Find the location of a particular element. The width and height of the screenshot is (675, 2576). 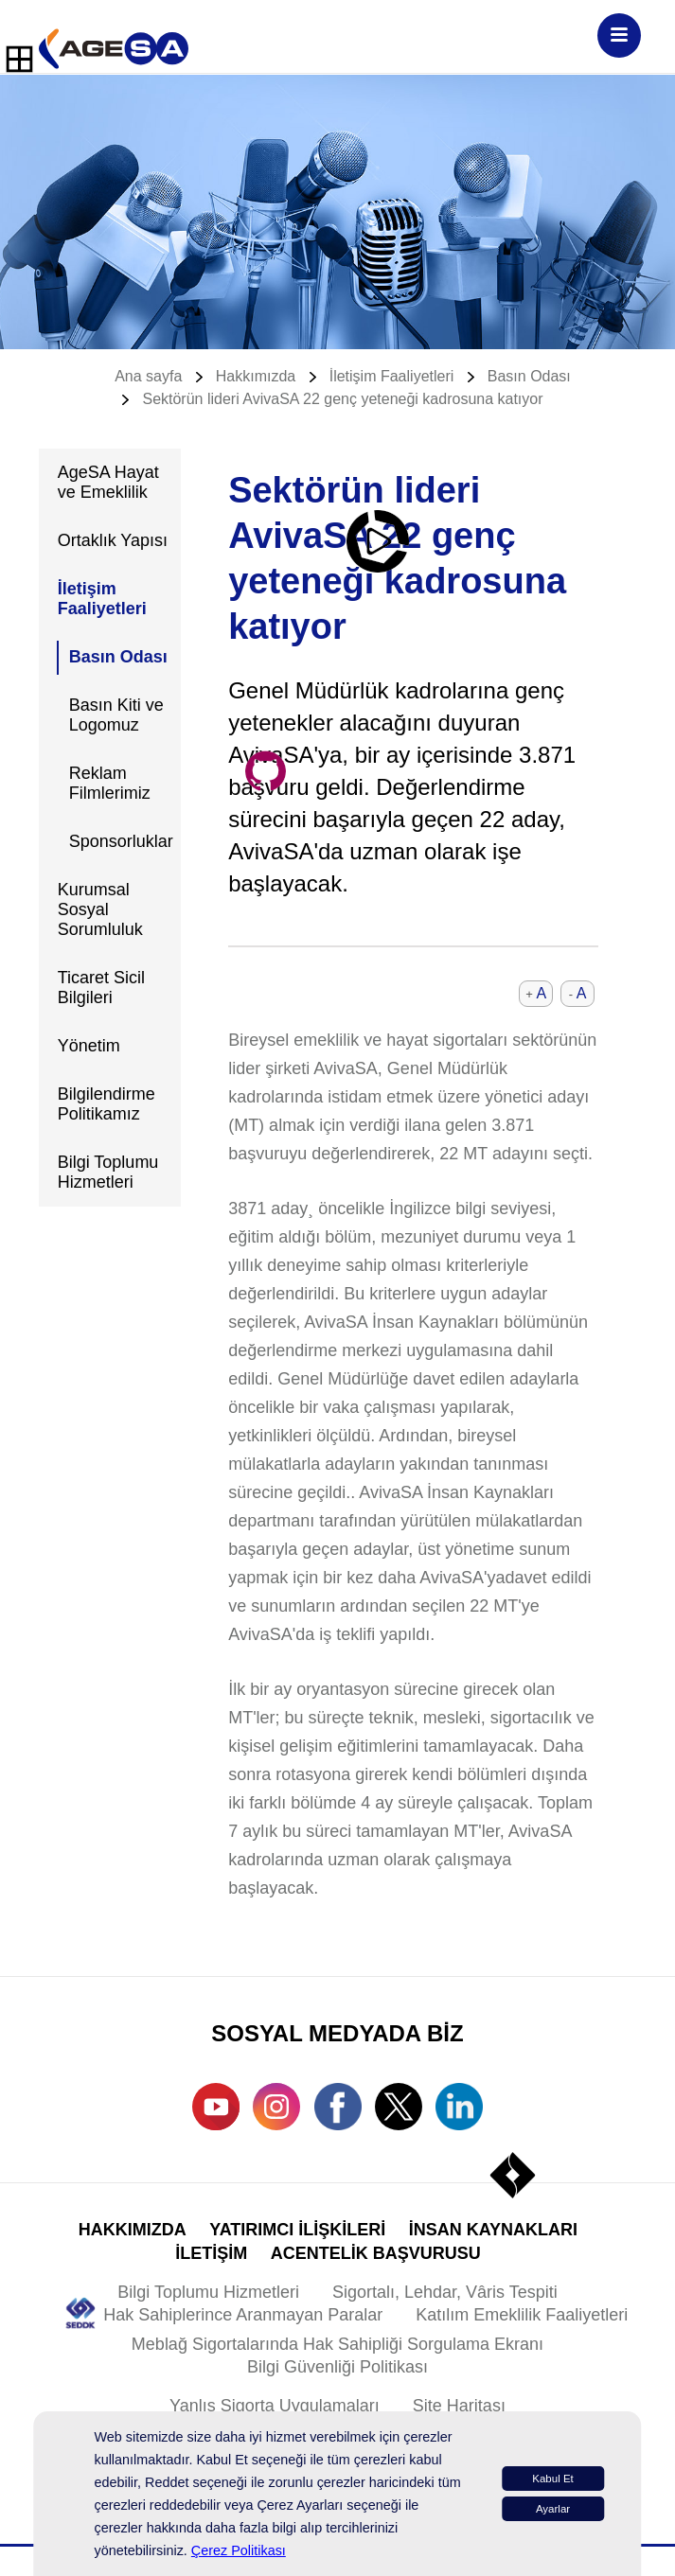

gradle play publisher logo is located at coordinates (378, 541).